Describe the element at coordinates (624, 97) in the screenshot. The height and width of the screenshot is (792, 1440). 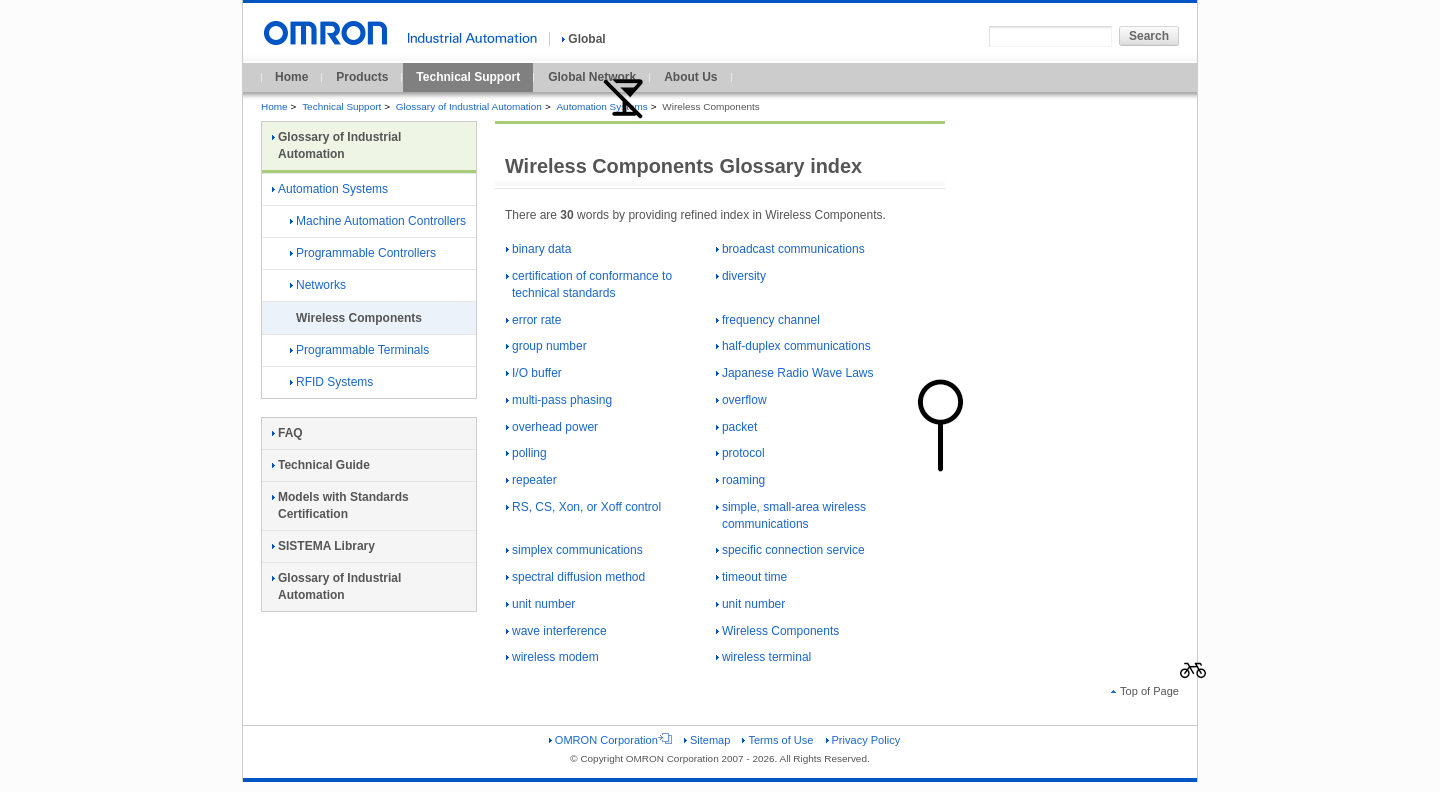
I see `indicates an alcohol-free zone or no drinks allowed` at that location.